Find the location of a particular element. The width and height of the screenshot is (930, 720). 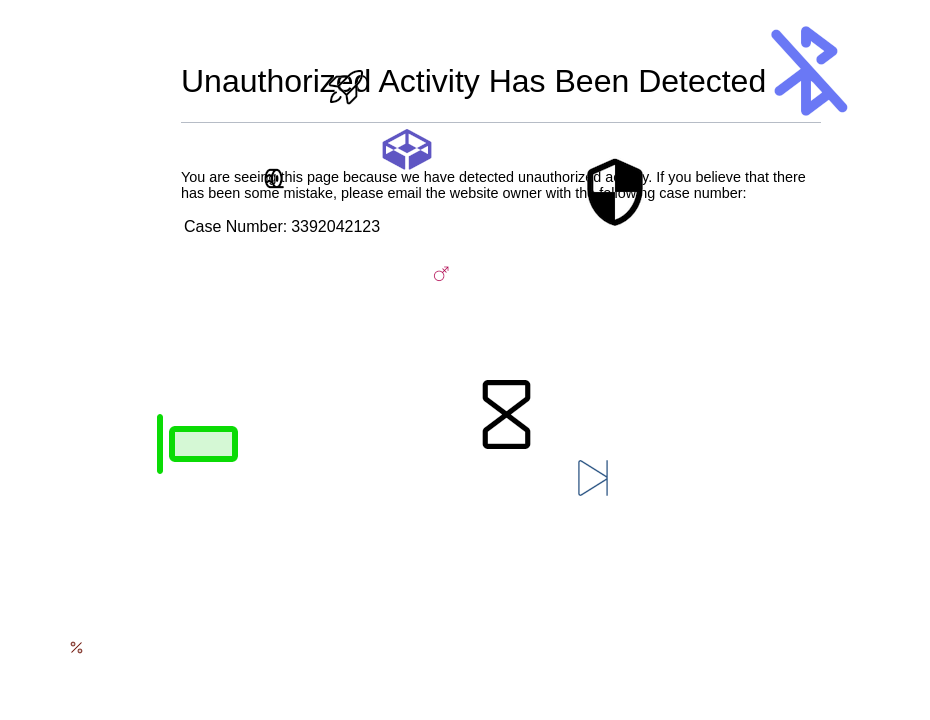

access security settings is located at coordinates (615, 192).